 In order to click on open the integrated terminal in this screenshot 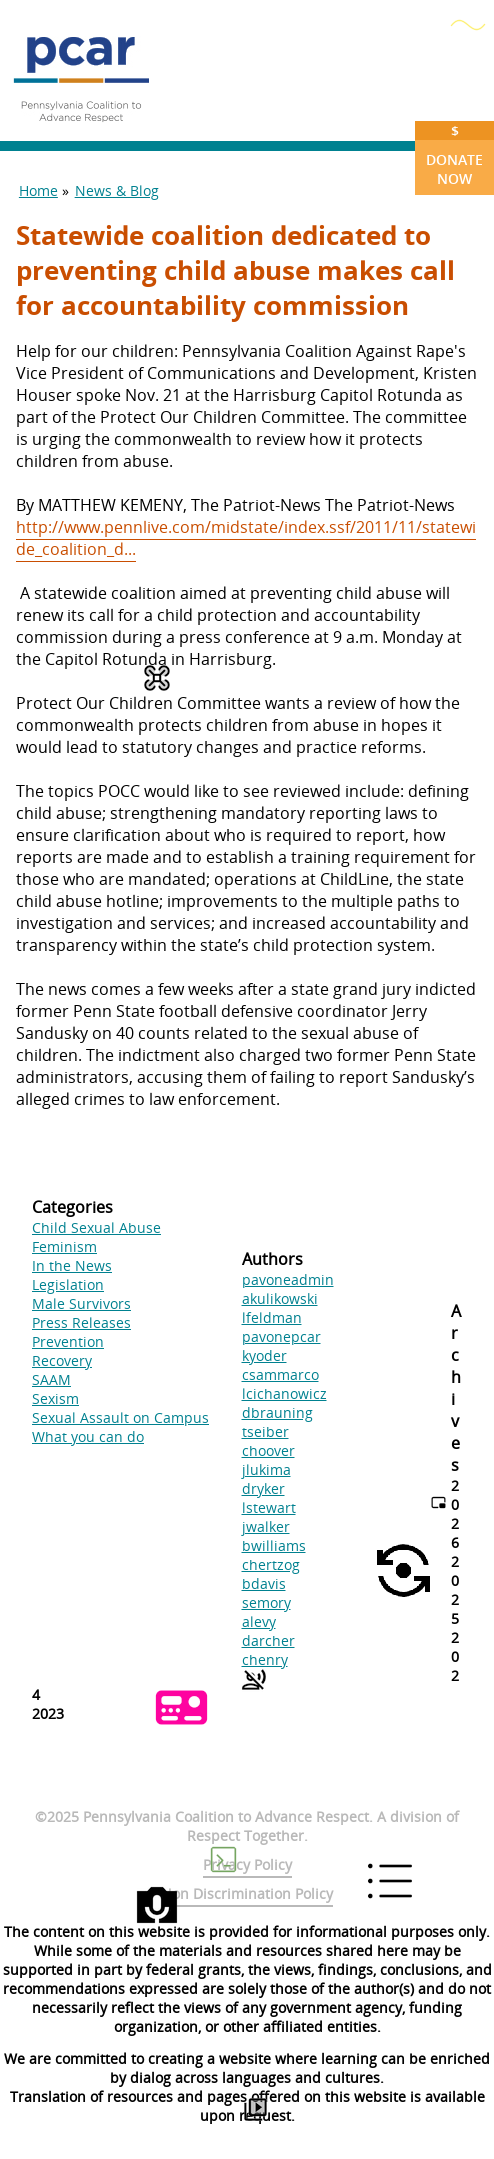, I will do `click(223, 1859)`.